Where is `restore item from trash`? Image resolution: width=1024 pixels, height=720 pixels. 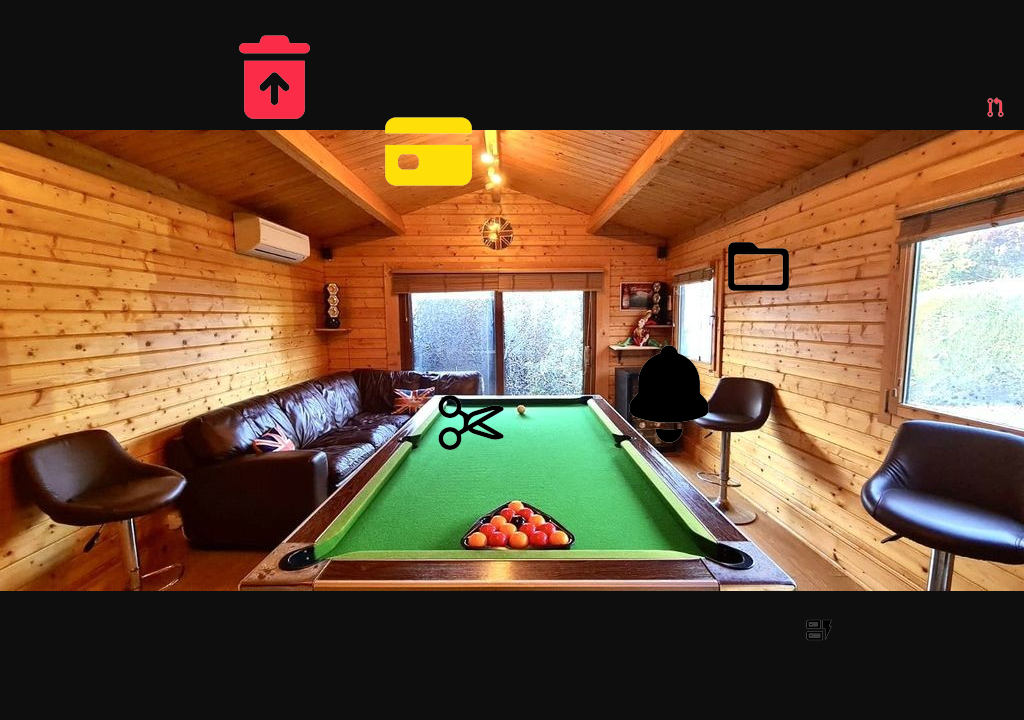 restore item from trash is located at coordinates (274, 78).